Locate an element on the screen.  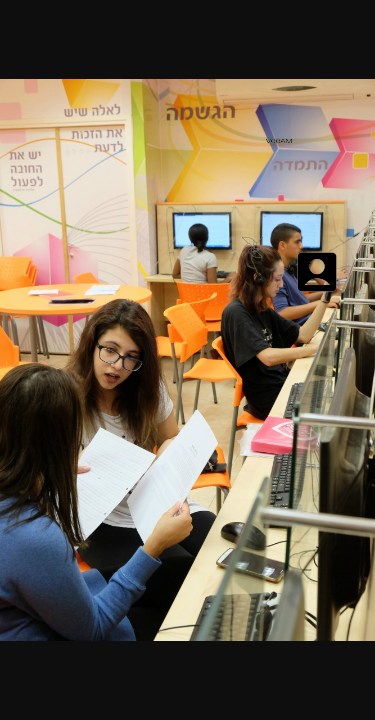
view your account profile is located at coordinates (317, 272).